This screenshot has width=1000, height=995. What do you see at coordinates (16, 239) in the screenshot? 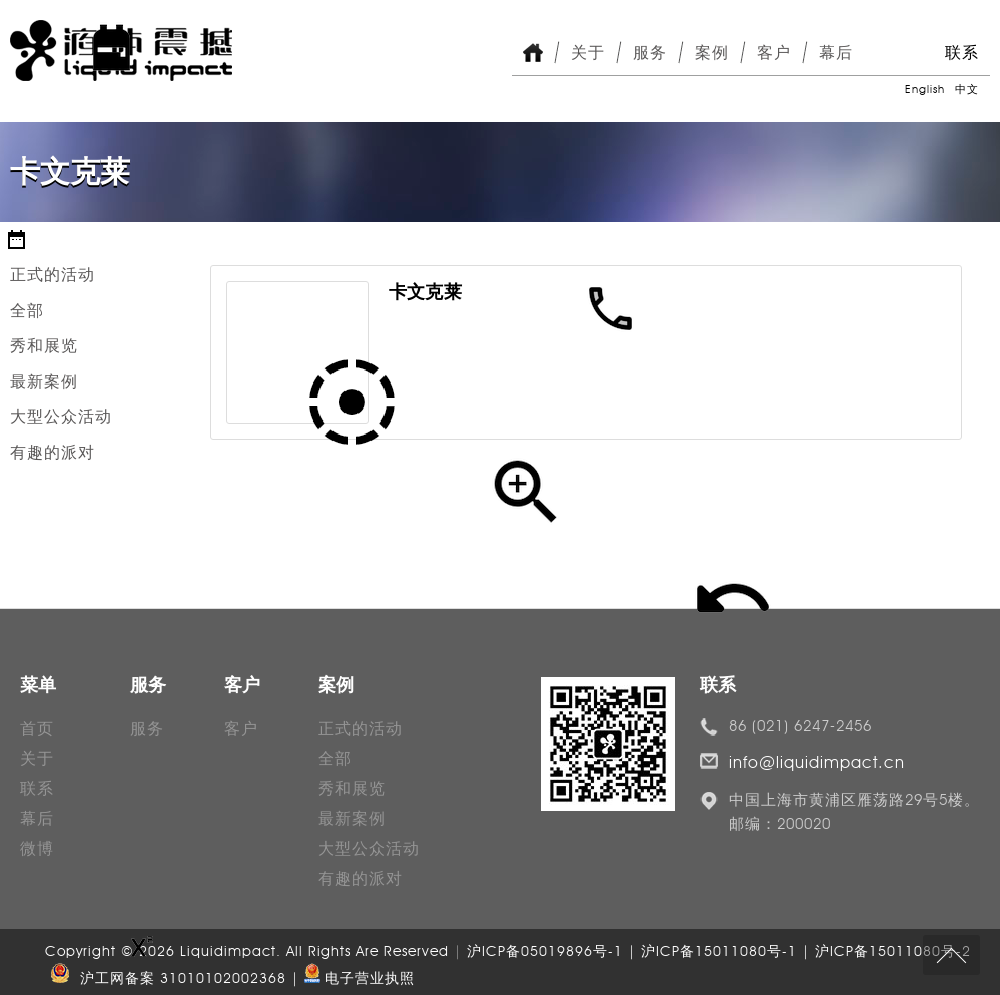
I see `select a date range` at bounding box center [16, 239].